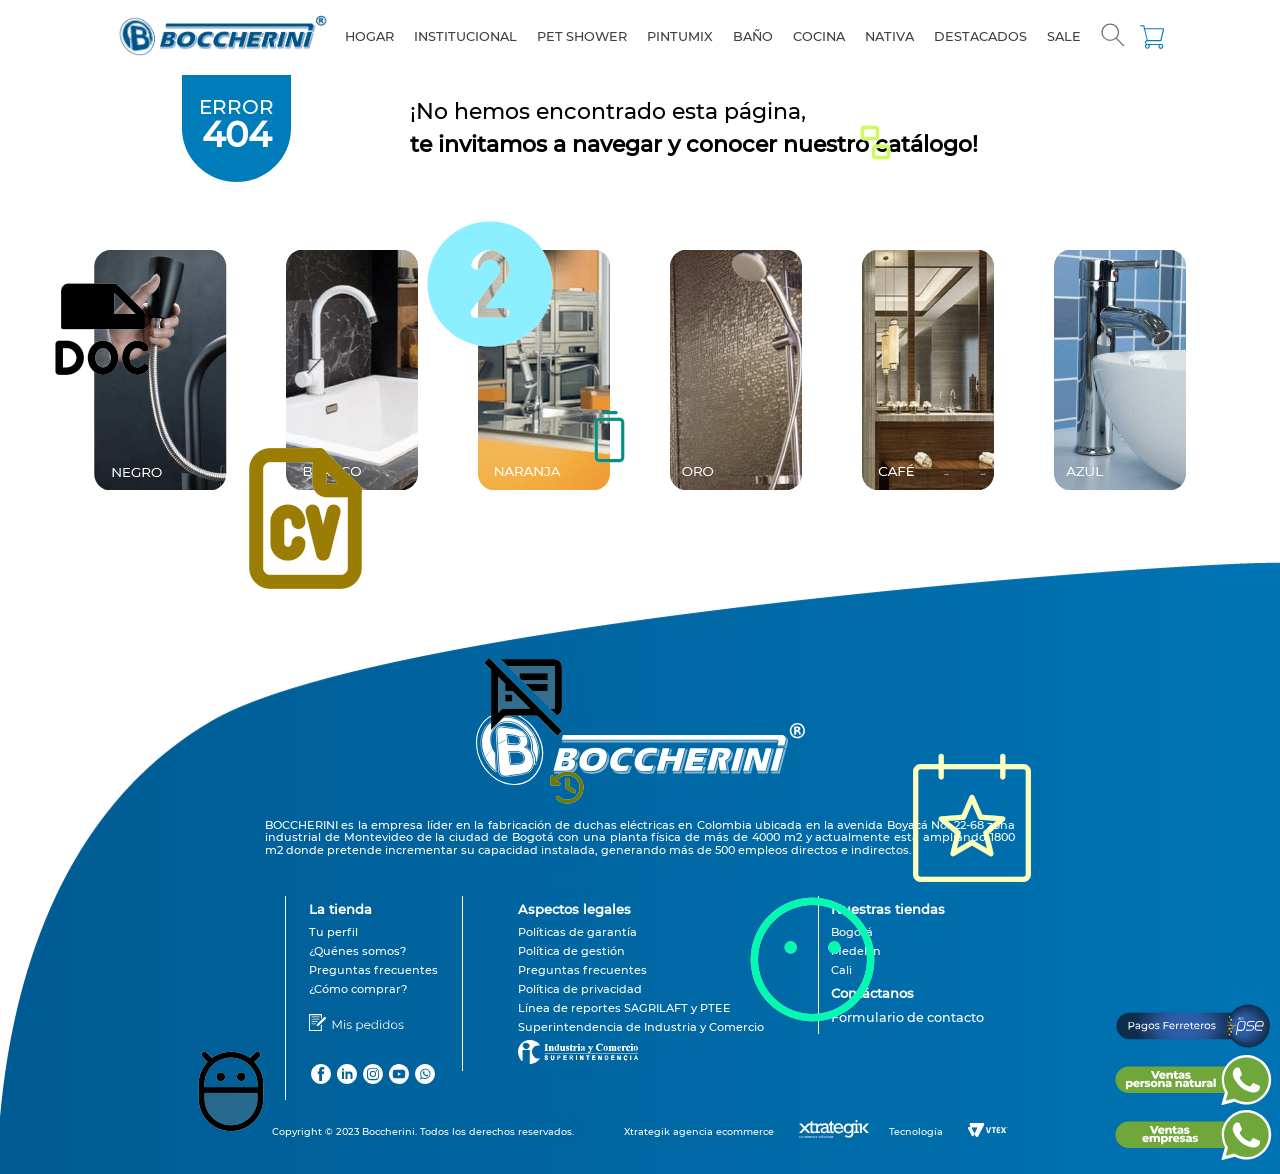 The image size is (1280, 1174). What do you see at coordinates (103, 333) in the screenshot?
I see `open a document file` at bounding box center [103, 333].